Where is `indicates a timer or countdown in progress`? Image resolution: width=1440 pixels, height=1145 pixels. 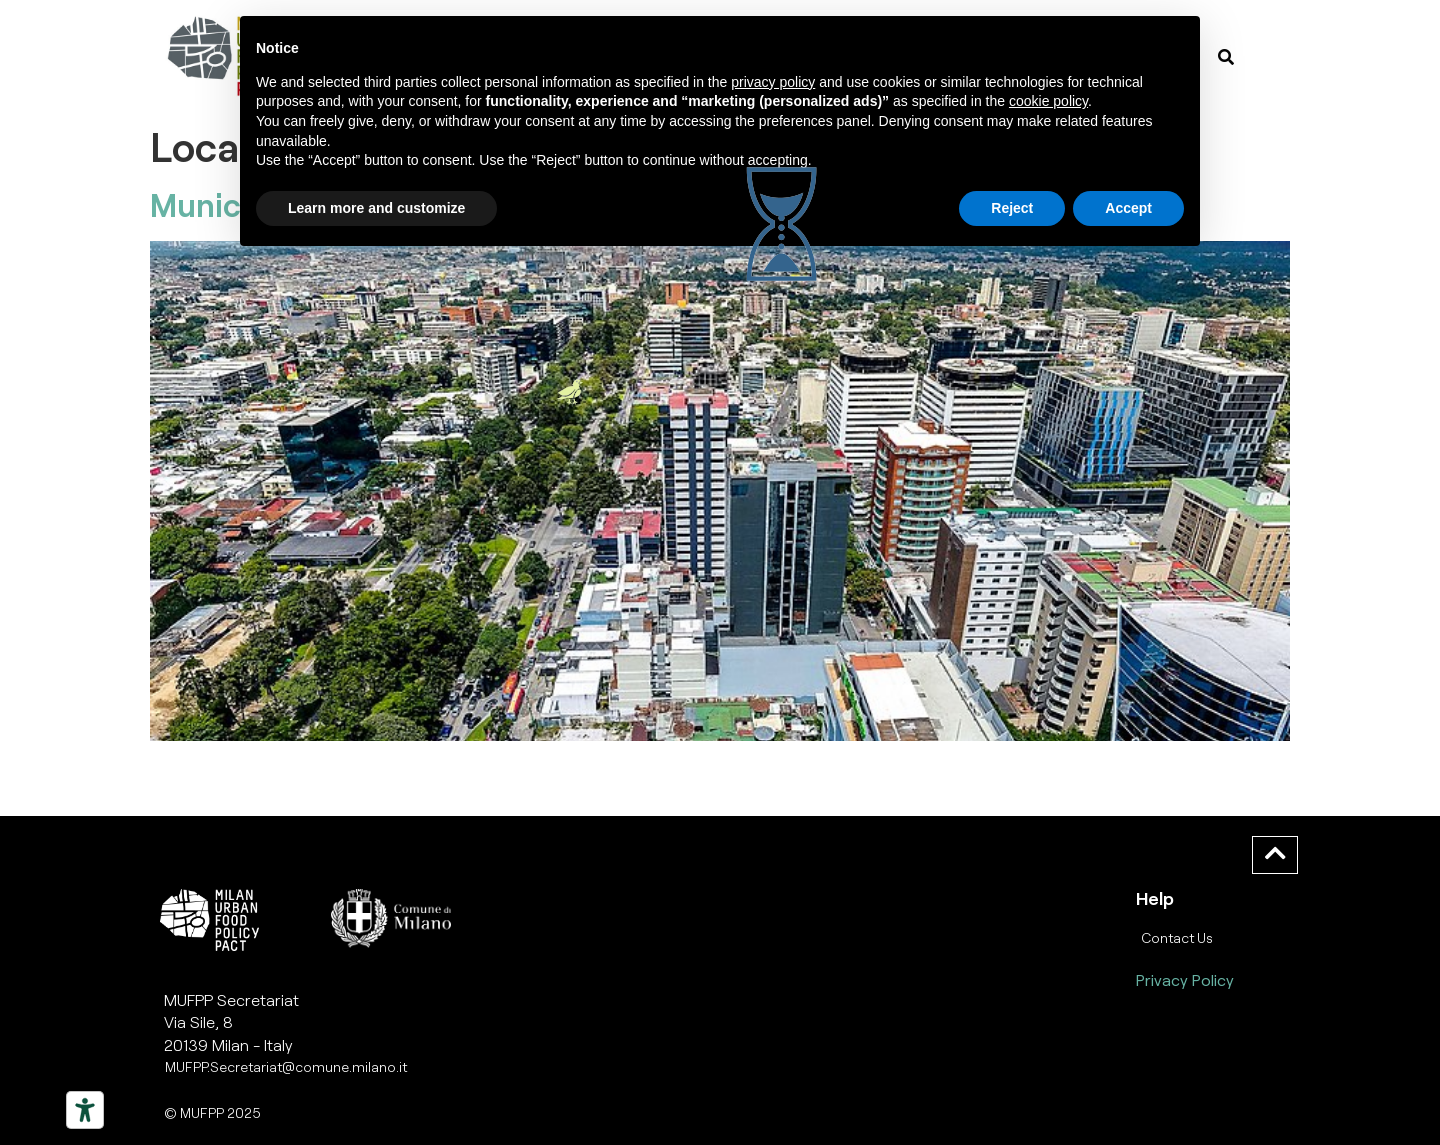
indicates a timer or countdown in progress is located at coordinates (781, 224).